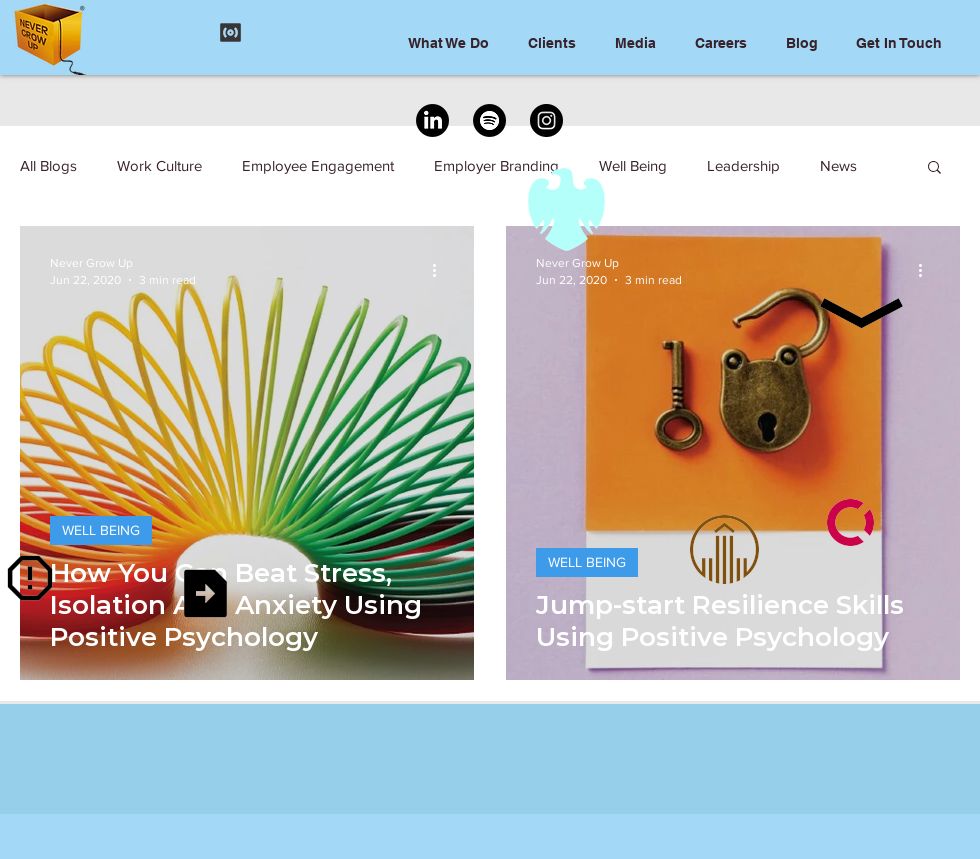 Image resolution: width=980 pixels, height=859 pixels. Describe the element at coordinates (205, 593) in the screenshot. I see `transfer or export a file` at that location.